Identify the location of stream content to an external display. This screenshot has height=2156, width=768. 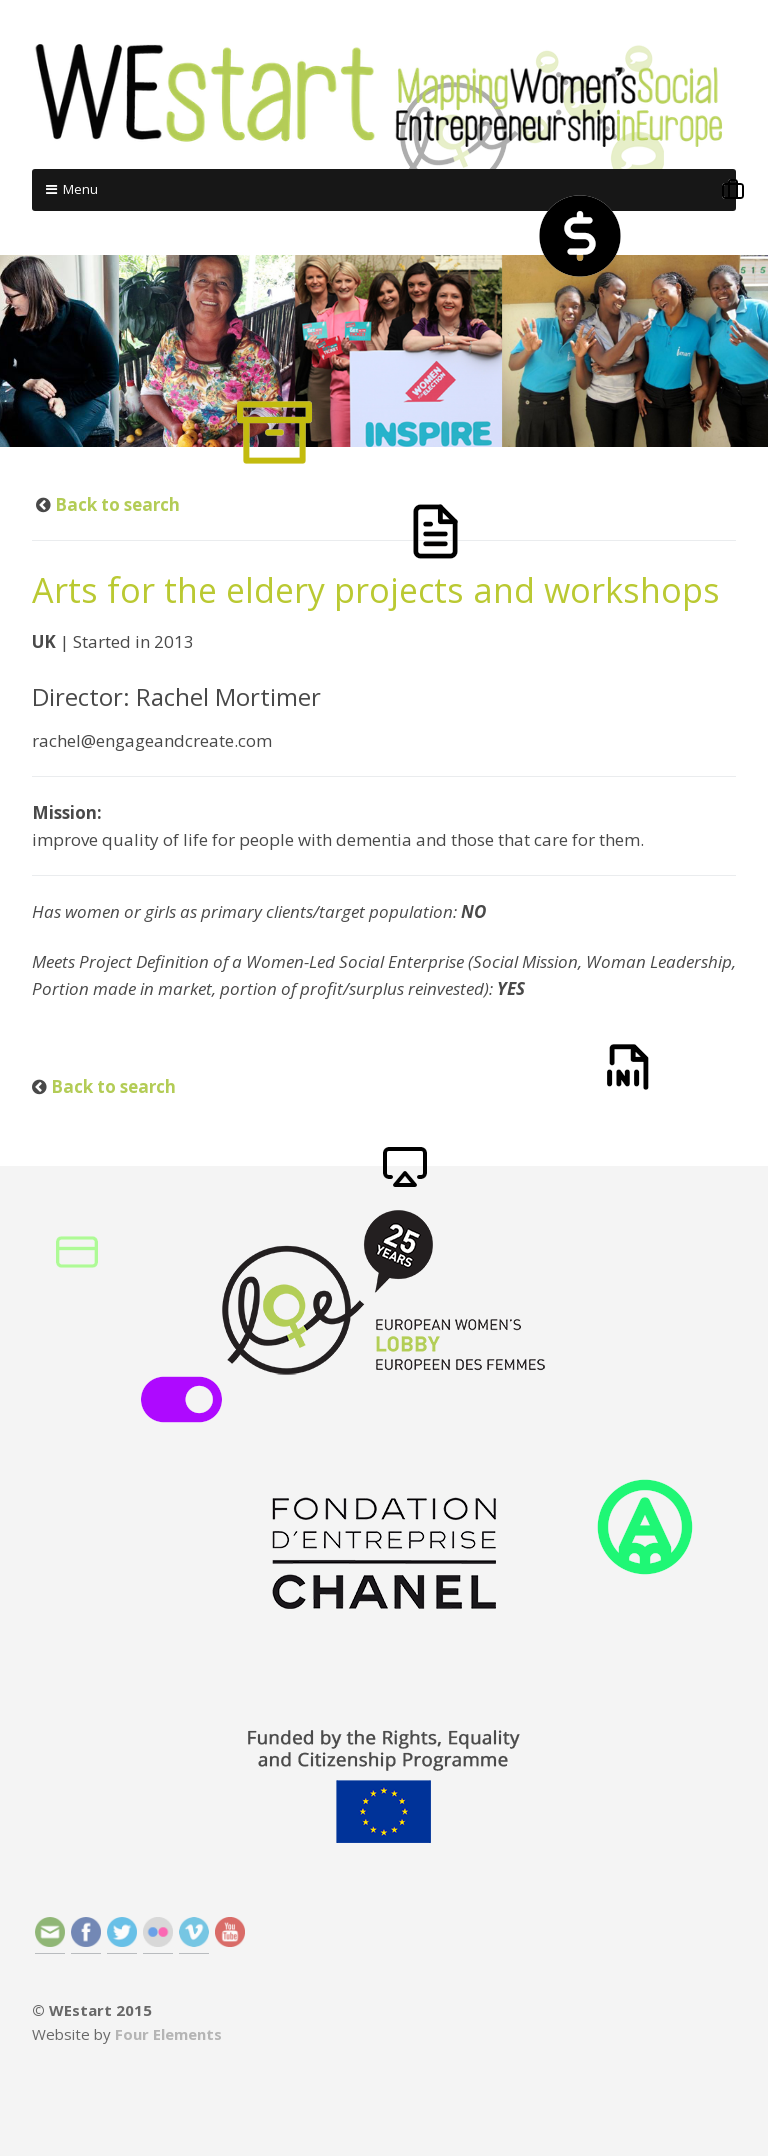
(405, 1167).